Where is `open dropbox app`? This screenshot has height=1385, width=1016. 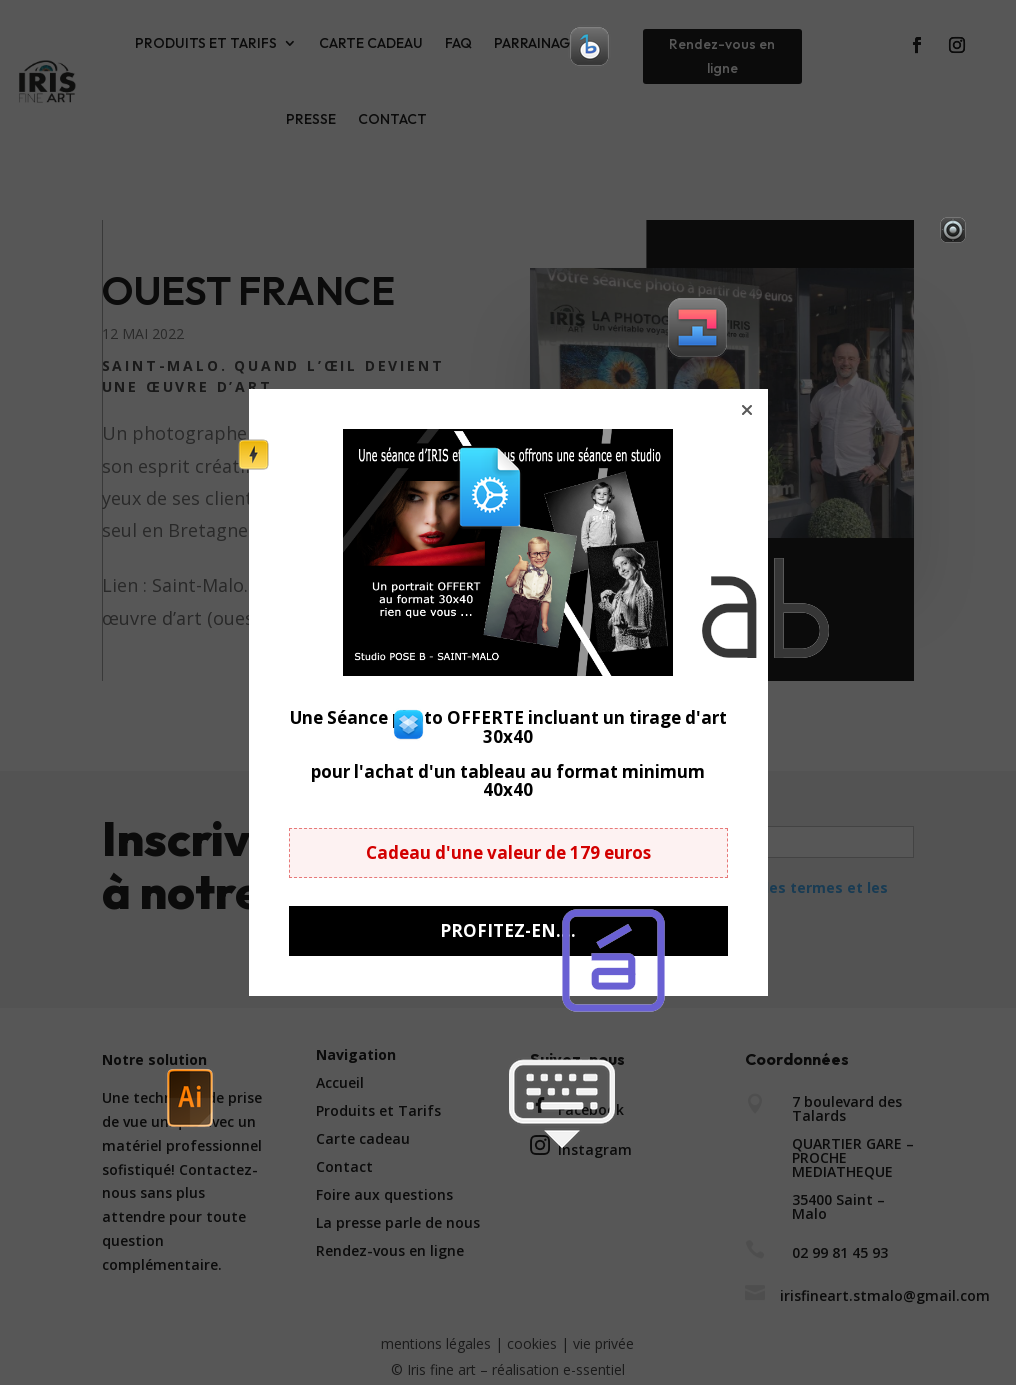
open dropbox app is located at coordinates (408, 724).